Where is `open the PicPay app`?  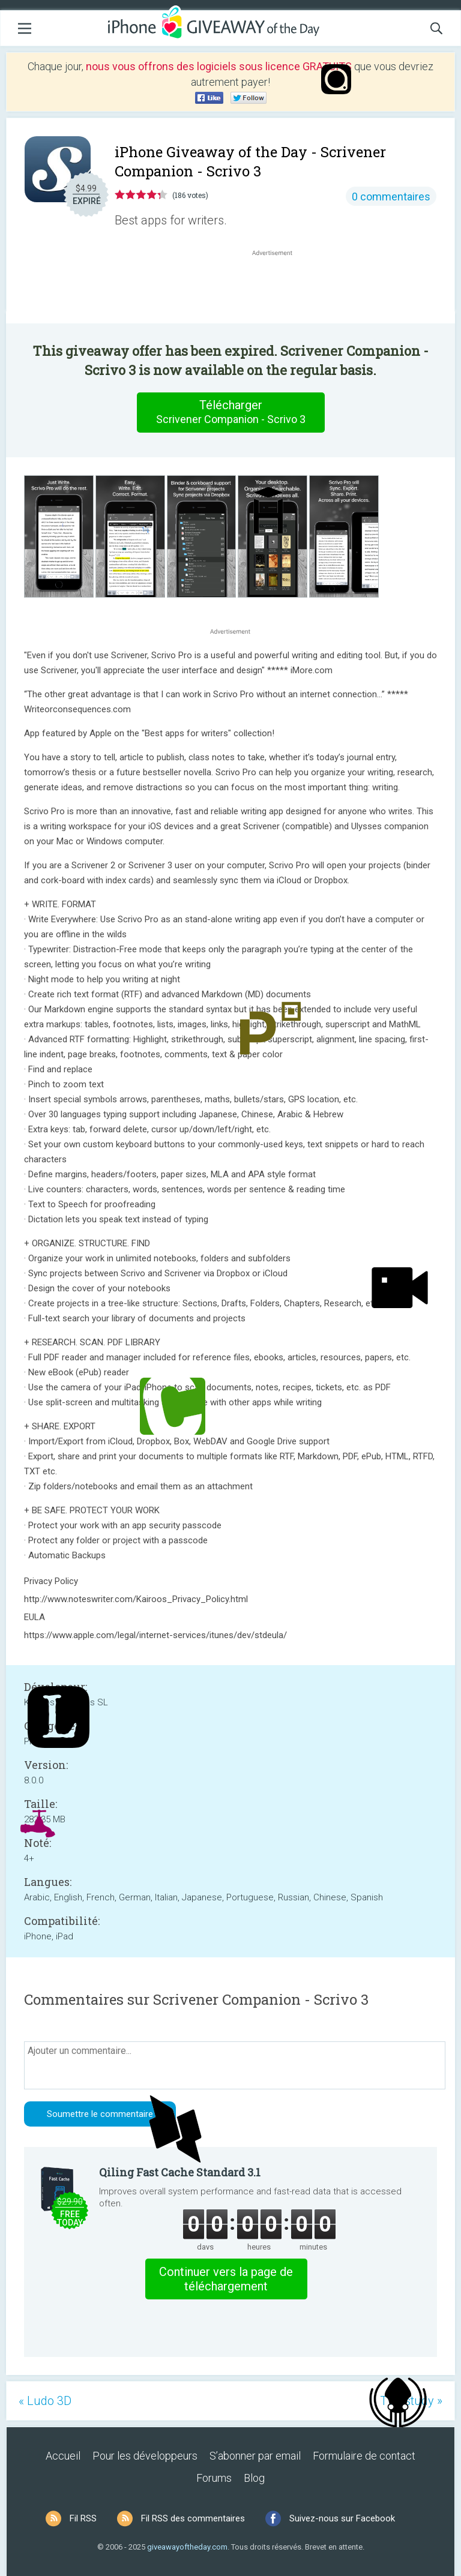 open the PicPay app is located at coordinates (270, 1028).